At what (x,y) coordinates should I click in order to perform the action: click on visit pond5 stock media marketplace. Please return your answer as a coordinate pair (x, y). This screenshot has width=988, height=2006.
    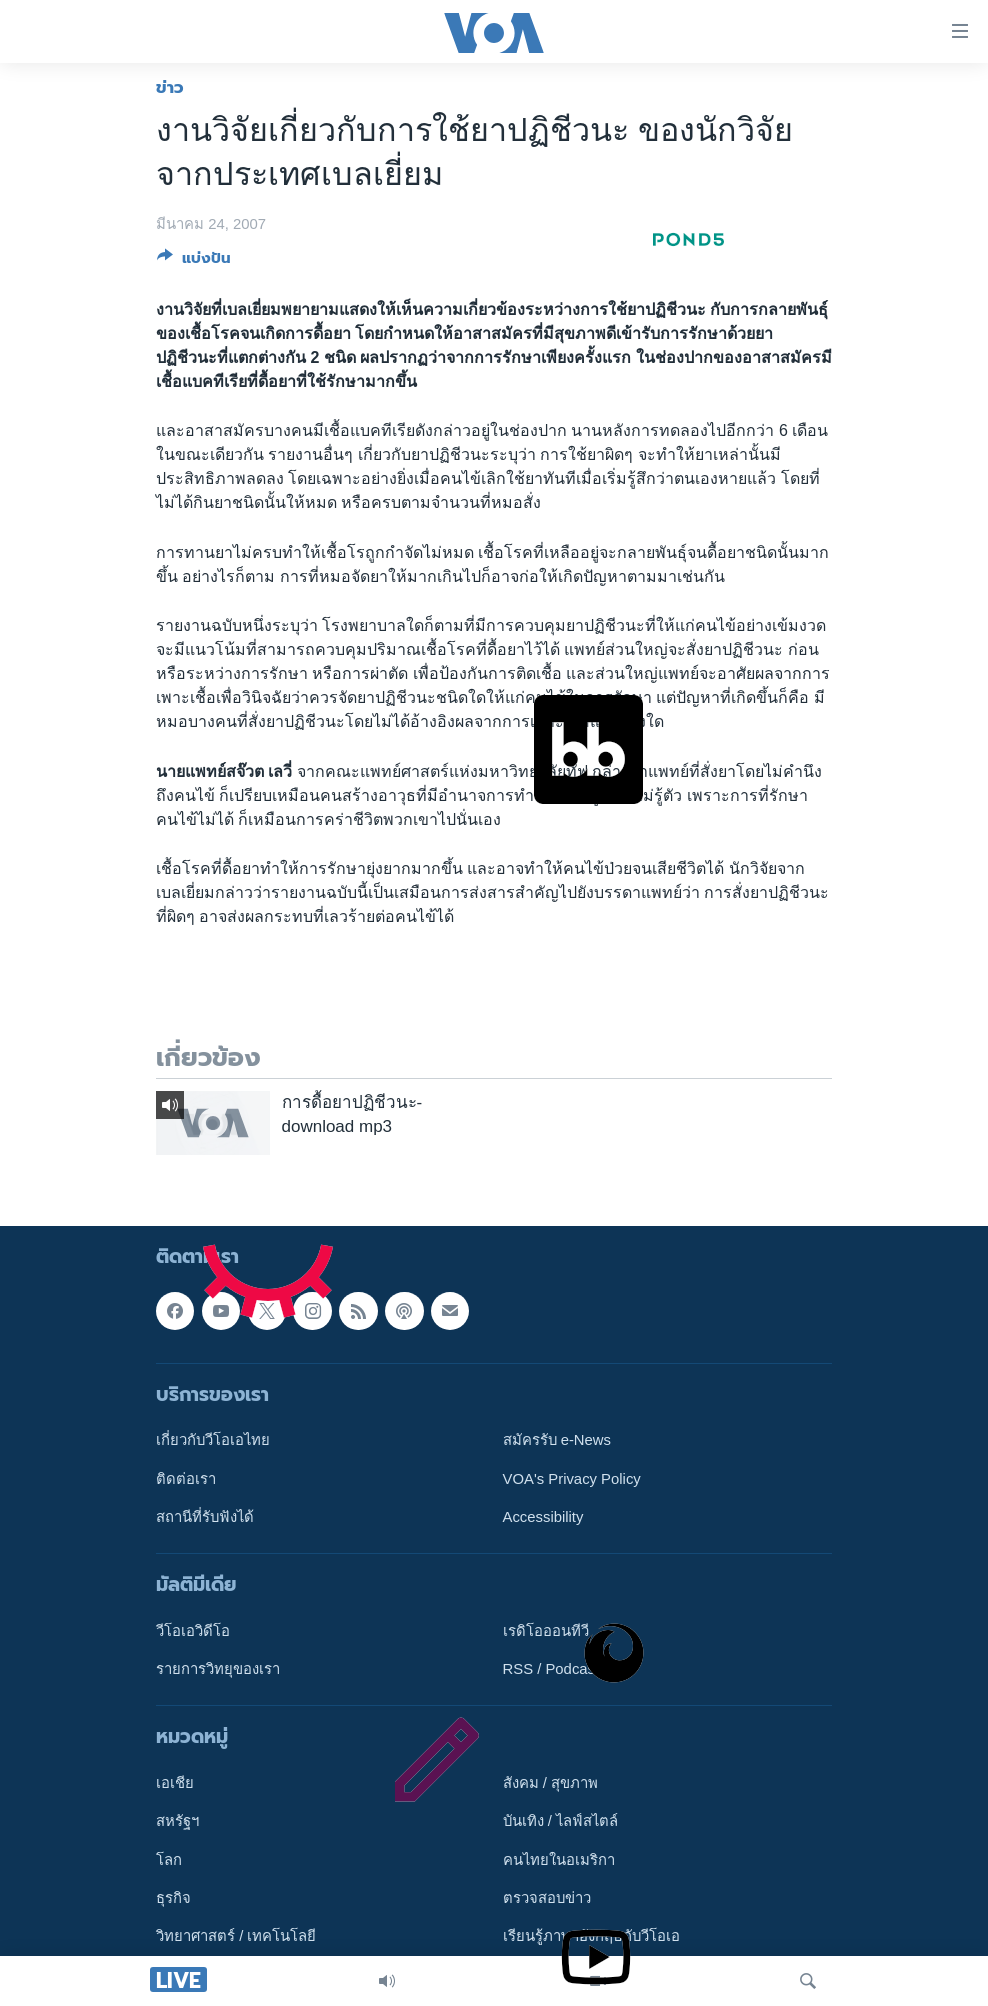
    Looking at the image, I should click on (688, 239).